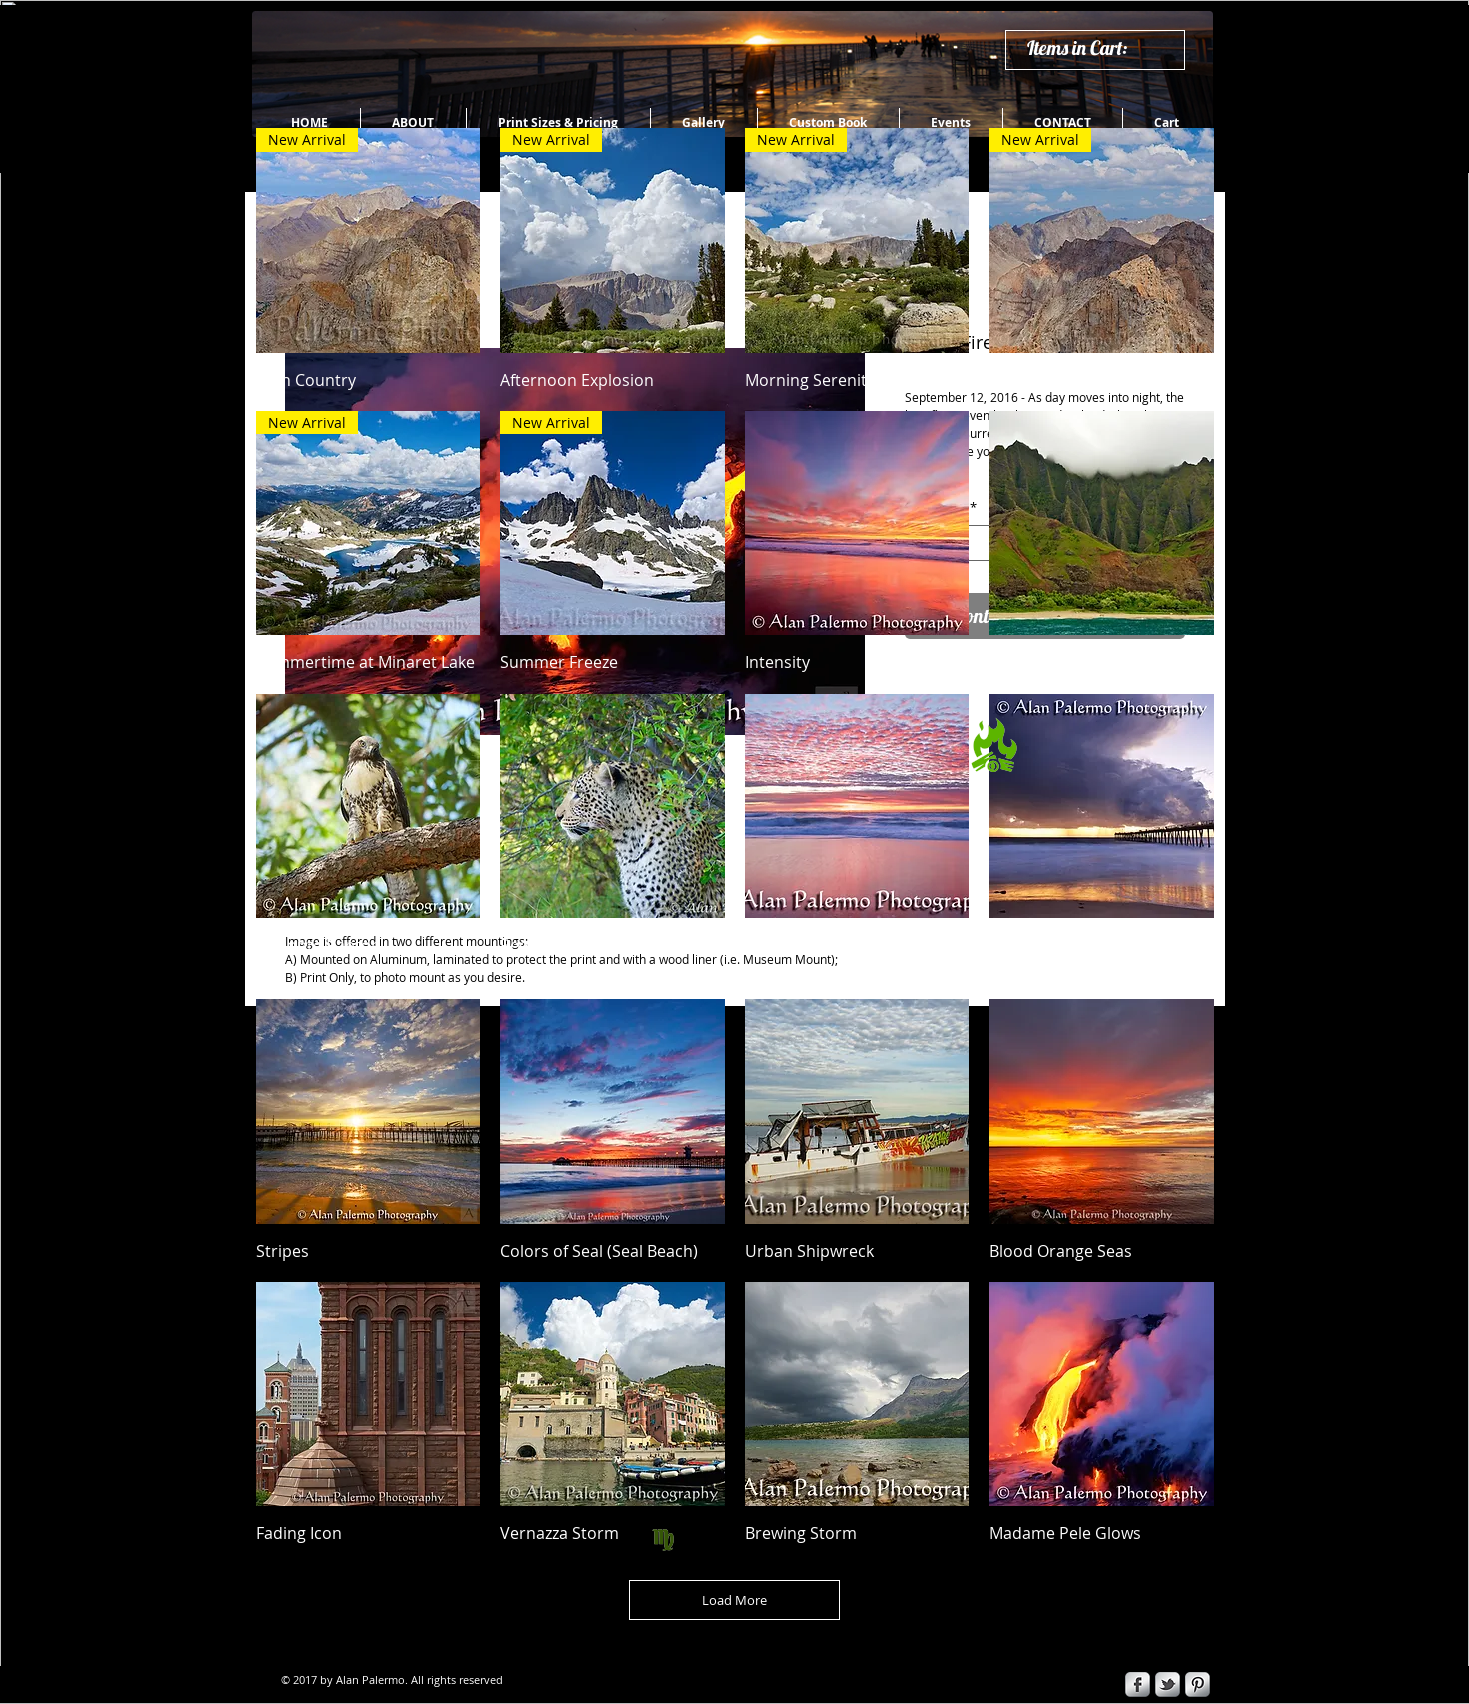  Describe the element at coordinates (663, 1540) in the screenshot. I see `indicates virgo zodiac sign` at that location.